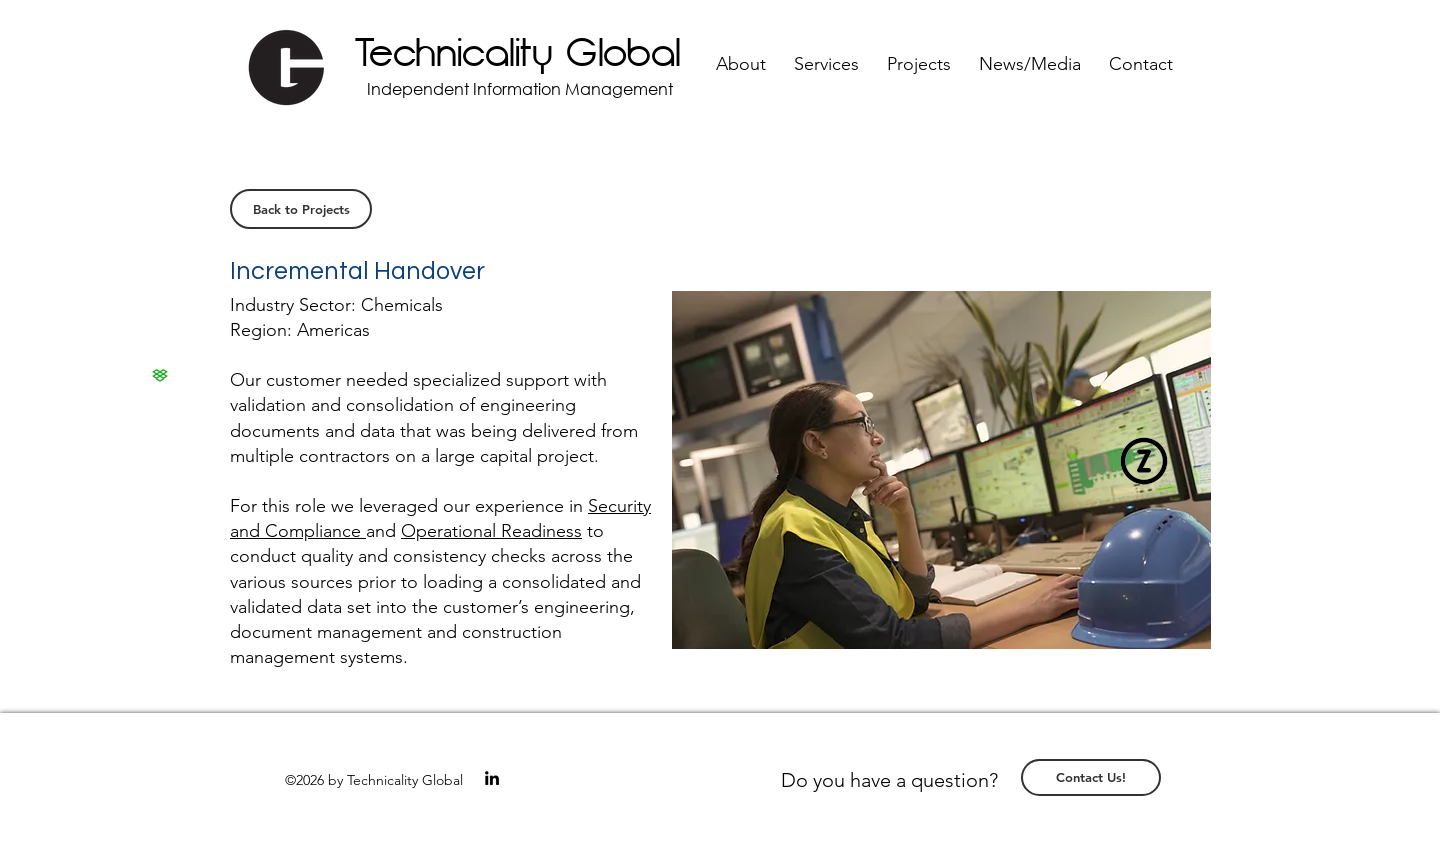 This screenshot has height=862, width=1440. What do you see at coordinates (160, 375) in the screenshot?
I see `connect to dropbox account` at bounding box center [160, 375].